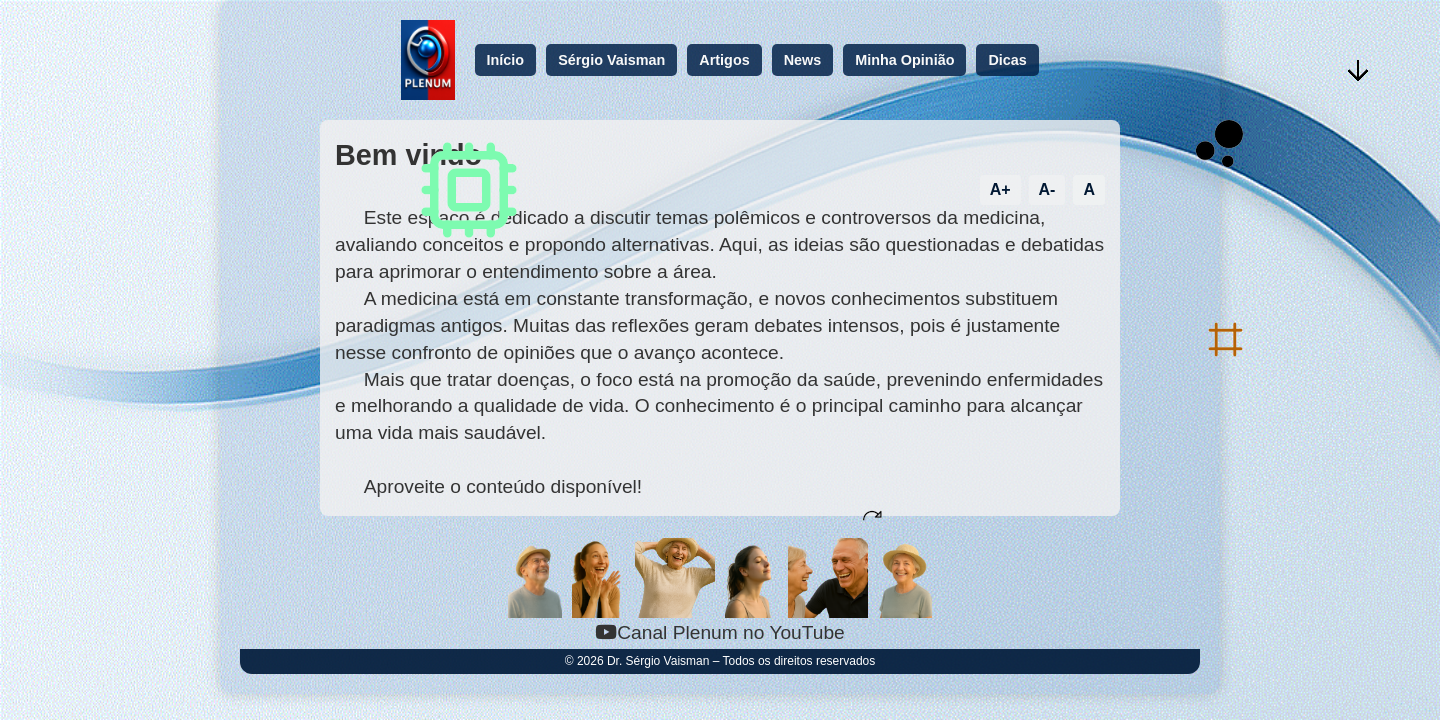 The width and height of the screenshot is (1440, 720). I want to click on view bubble chart visualization, so click(1219, 143).